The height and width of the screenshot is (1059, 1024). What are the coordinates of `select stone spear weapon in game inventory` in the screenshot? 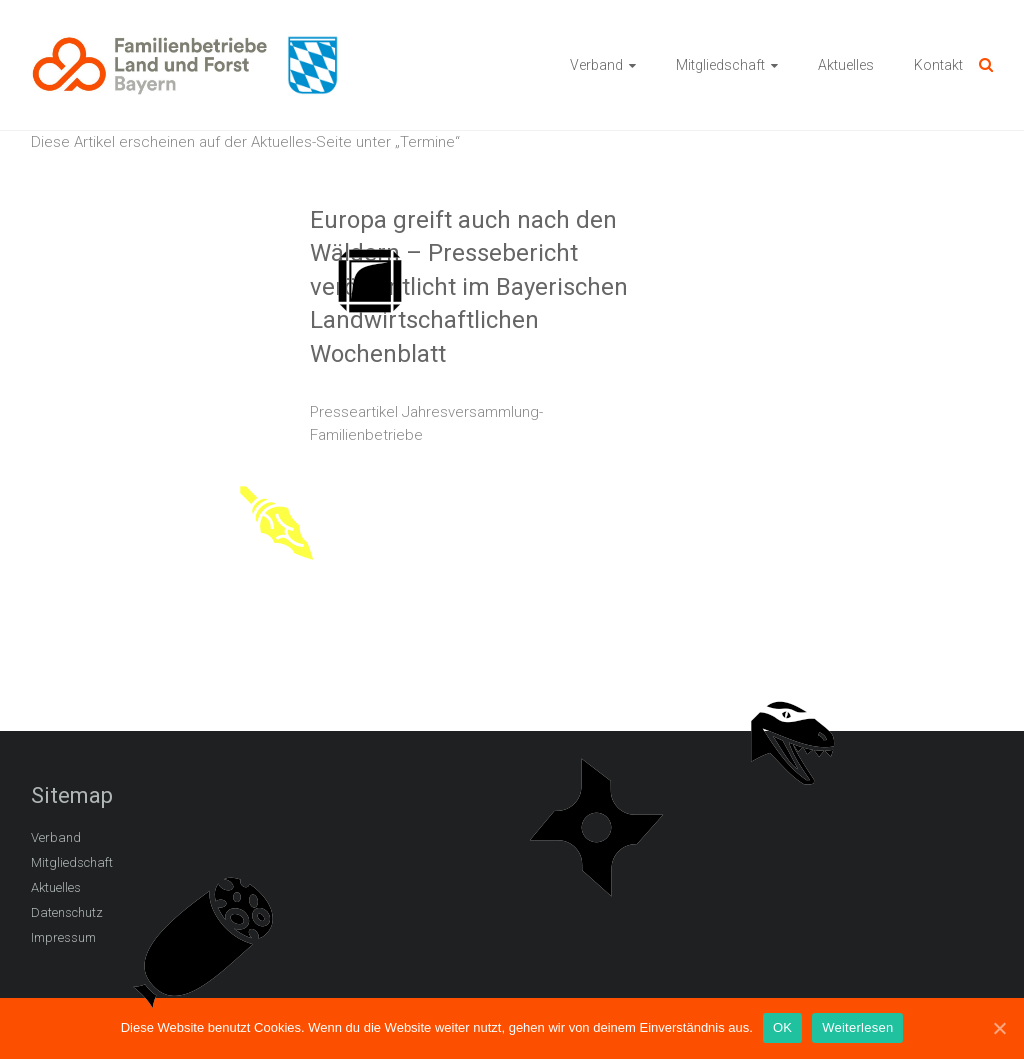 It's located at (276, 522).